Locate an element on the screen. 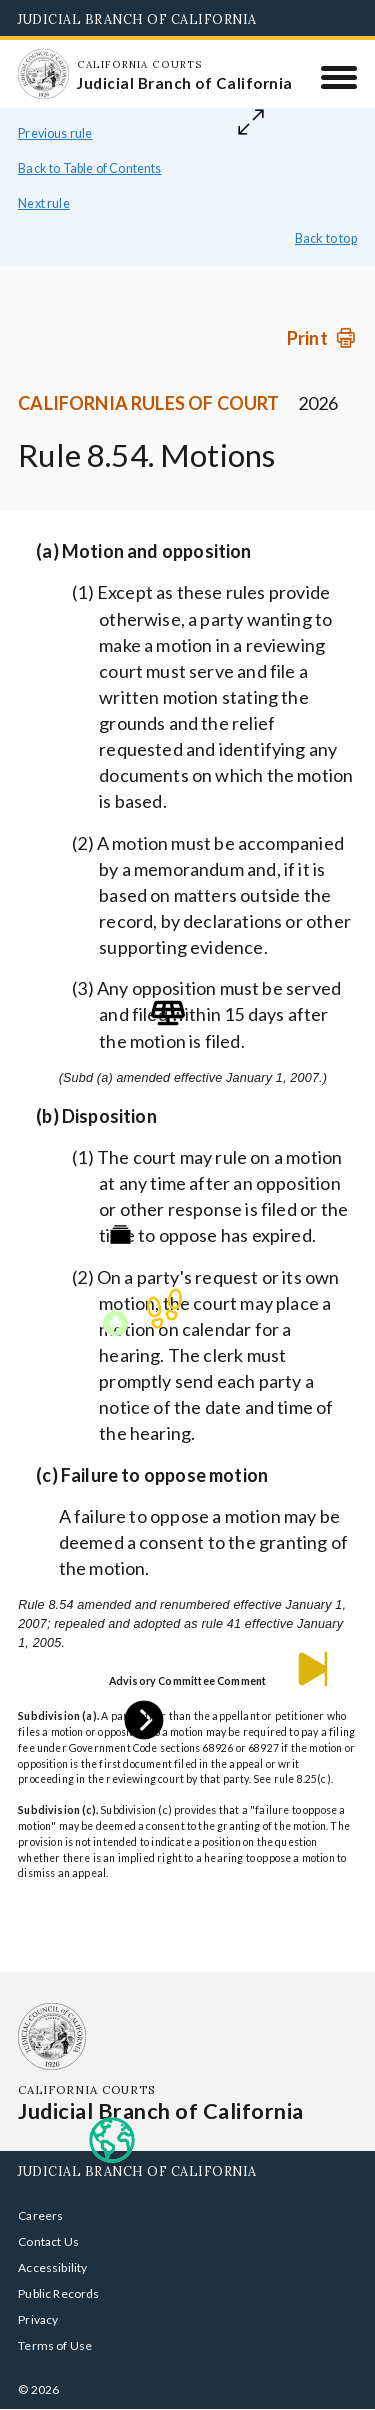 Image resolution: width=375 pixels, height=2410 pixels. switch to global or worldwide view is located at coordinates (112, 2140).